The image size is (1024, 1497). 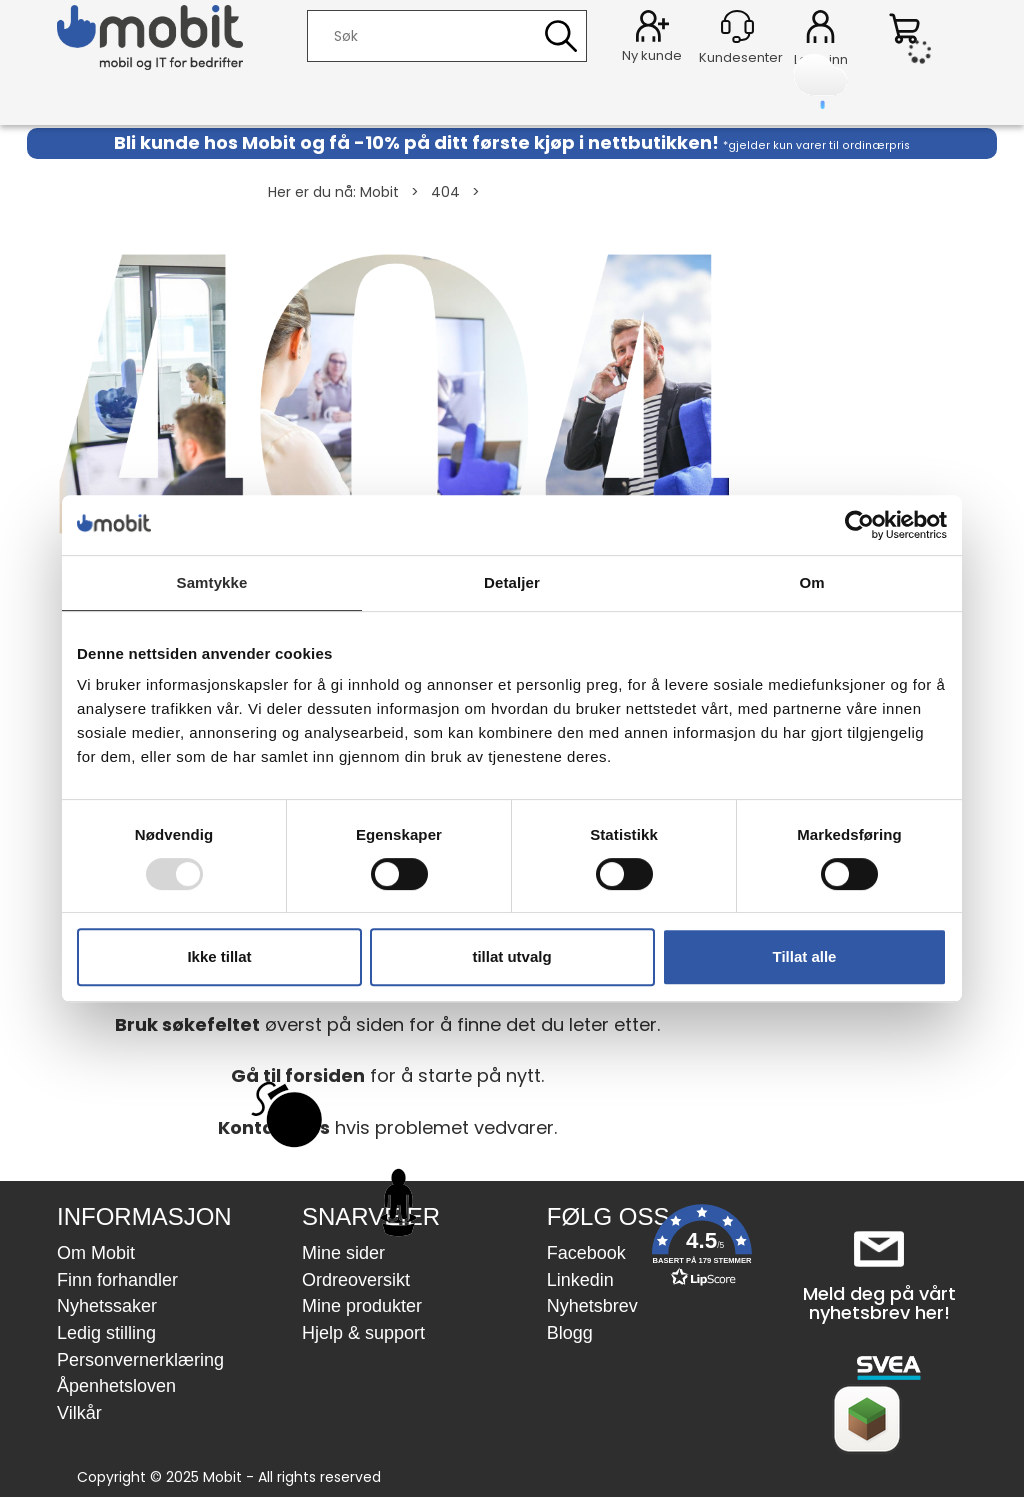 What do you see at coordinates (398, 1202) in the screenshot?
I see `indicates a trap or penalty in gameplay` at bounding box center [398, 1202].